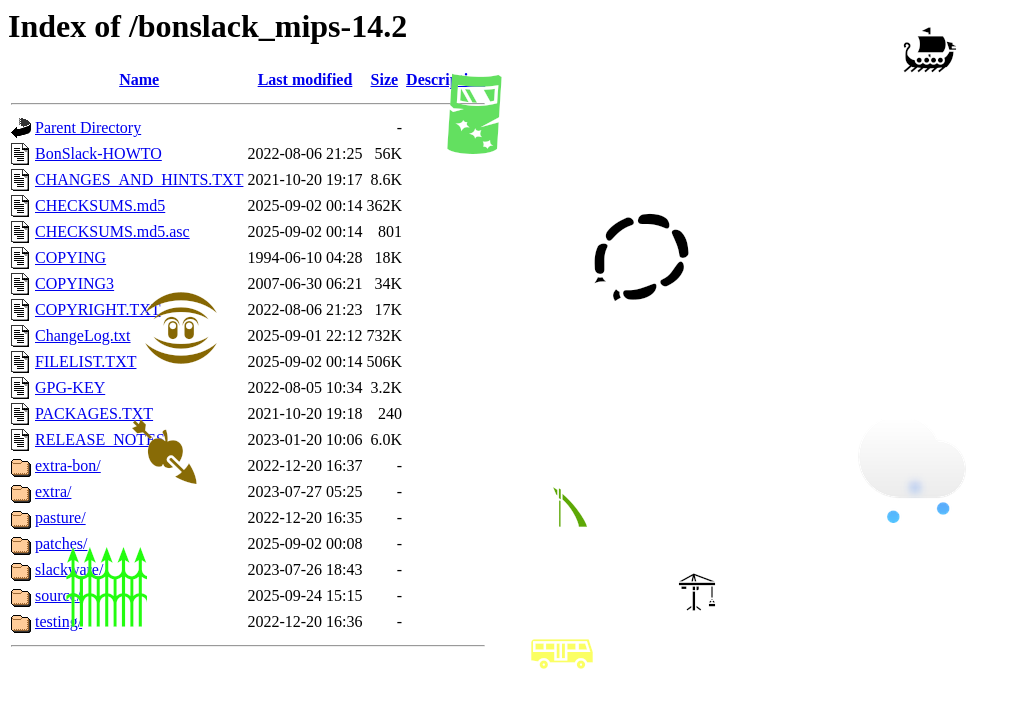 This screenshot has height=720, width=1011. I want to click on indicates loading or processing in progress, so click(641, 257).